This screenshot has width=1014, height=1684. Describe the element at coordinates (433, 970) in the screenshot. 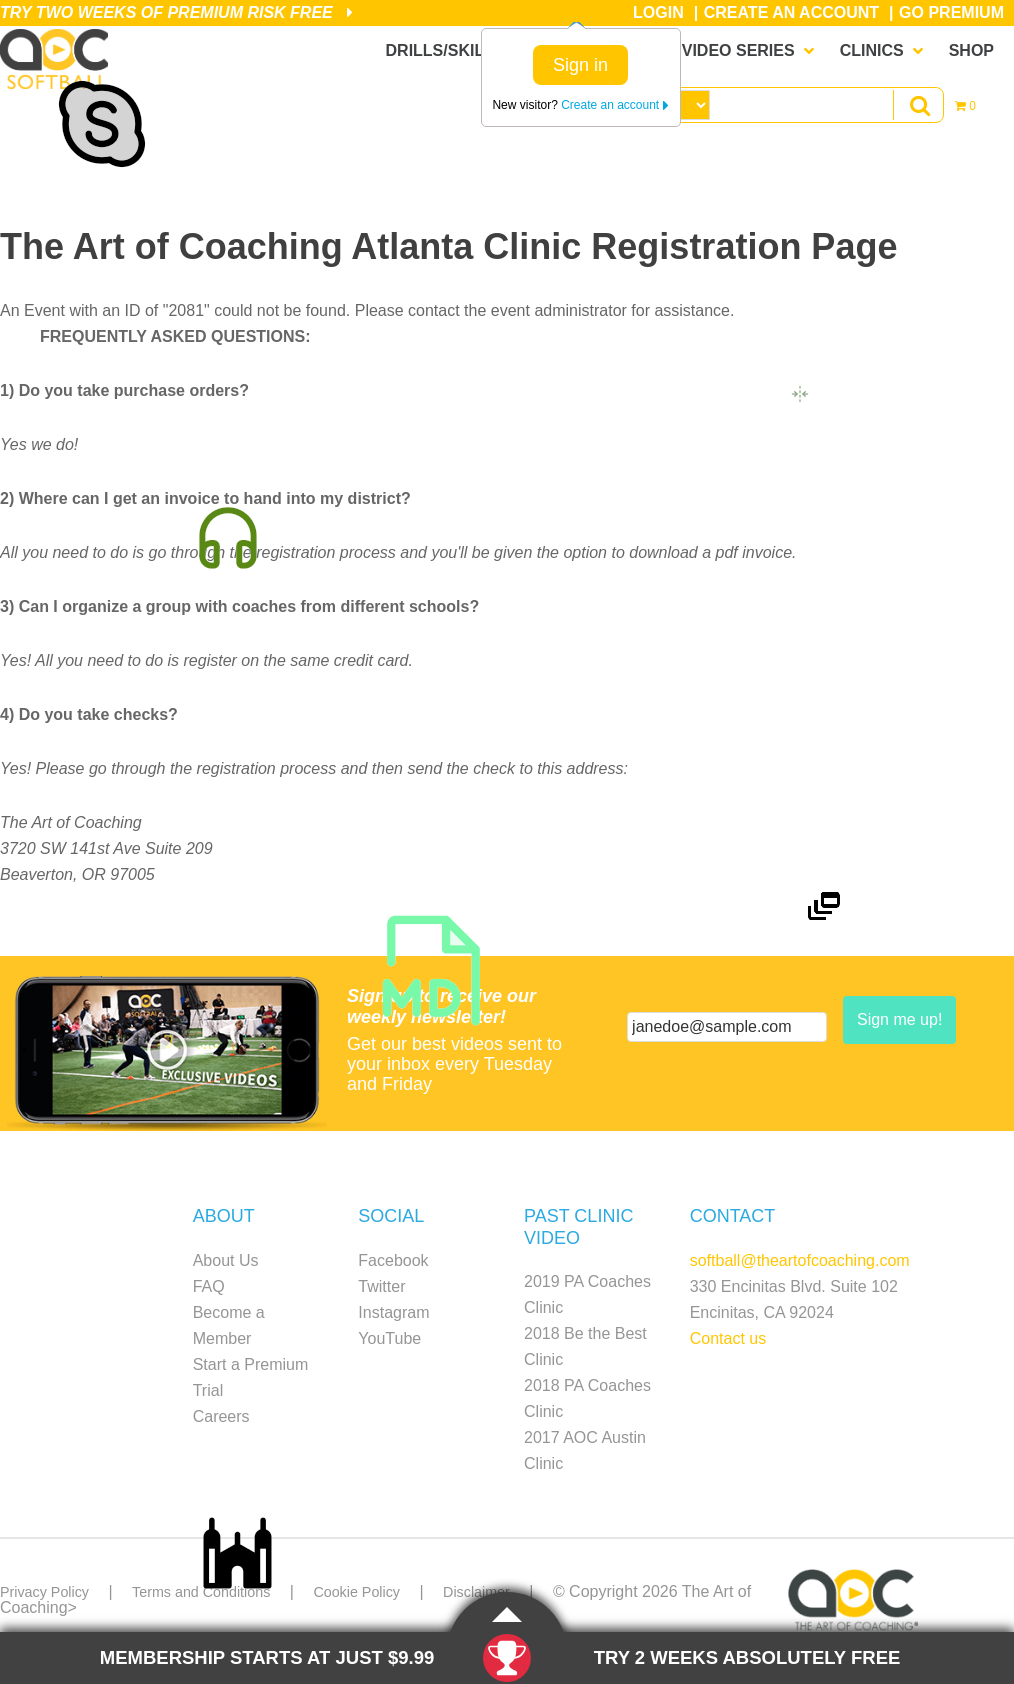

I see `markdown file type indicator` at that location.